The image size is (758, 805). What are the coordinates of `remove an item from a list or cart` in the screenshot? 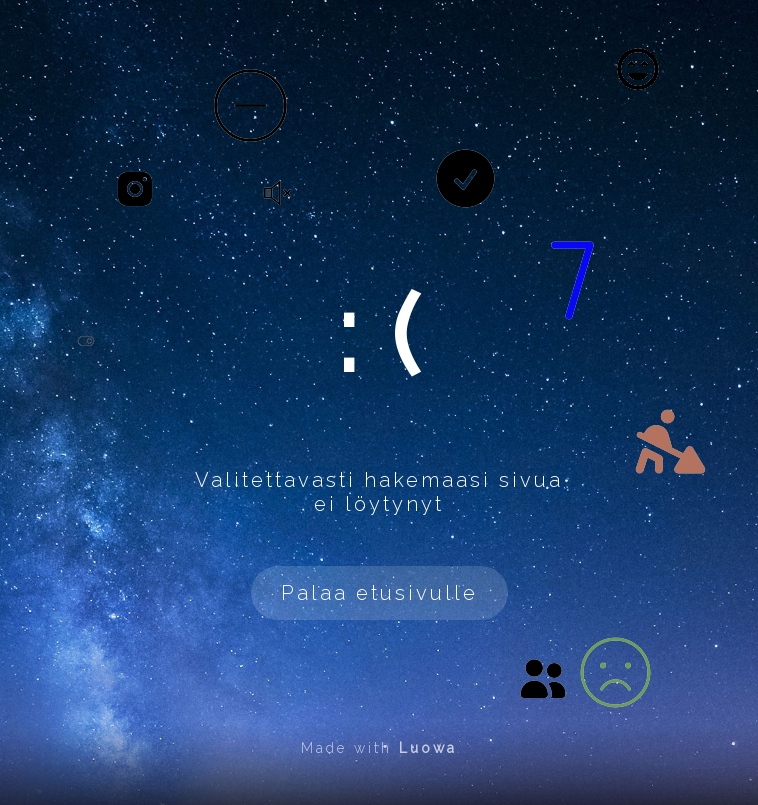 It's located at (250, 105).